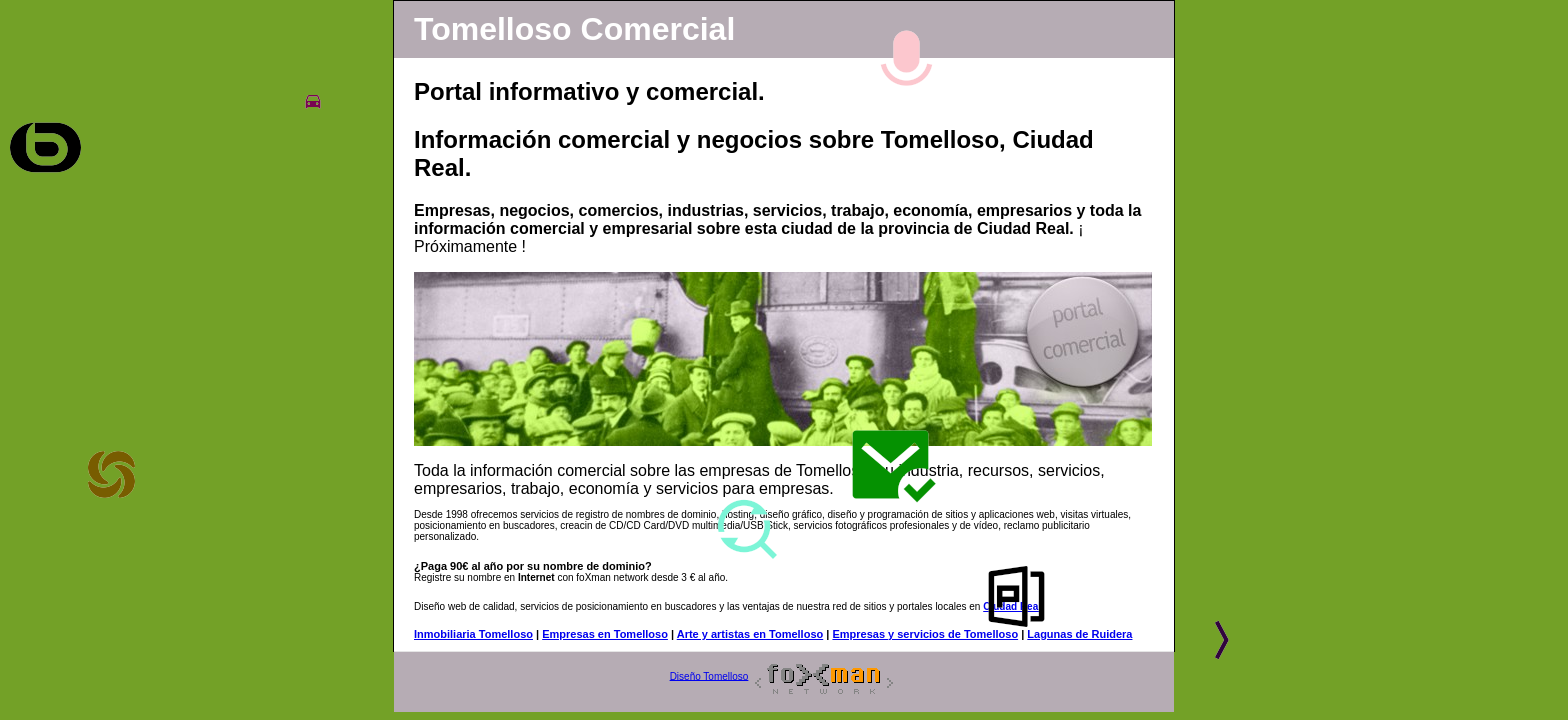 The height and width of the screenshot is (720, 1568). What do you see at coordinates (1221, 640) in the screenshot?
I see `navigate to the next item or page` at bounding box center [1221, 640].